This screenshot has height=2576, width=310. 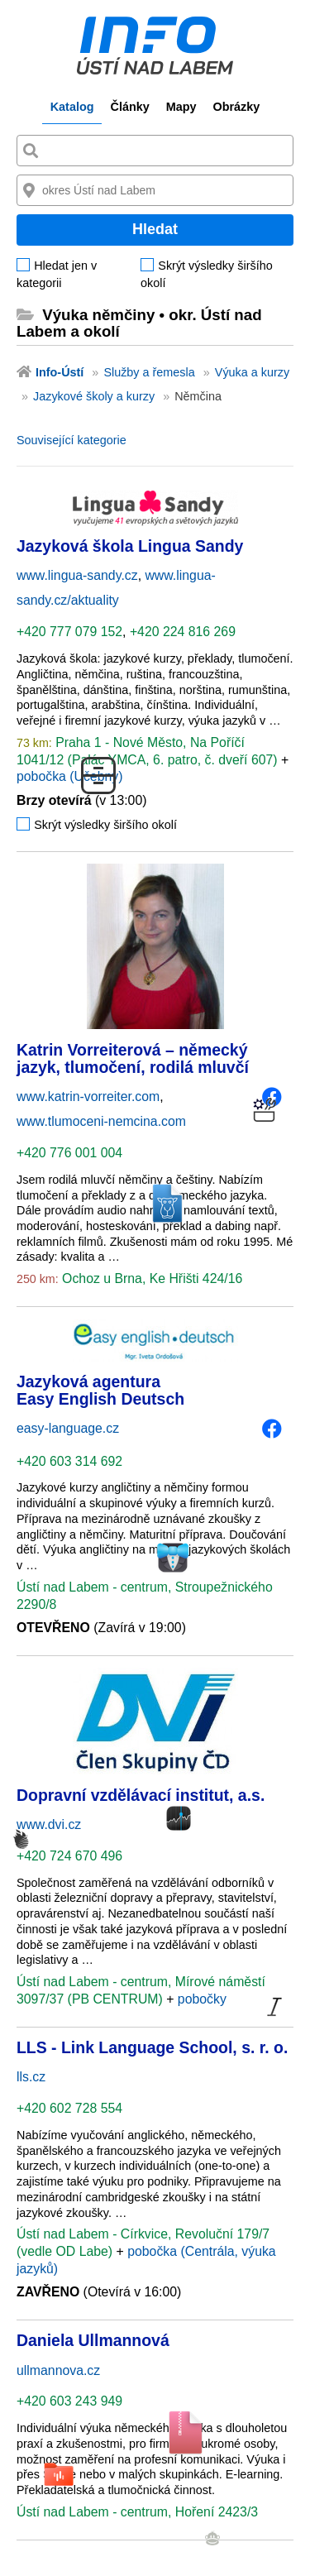 What do you see at coordinates (264, 1109) in the screenshot?
I see `access additional system preferences` at bounding box center [264, 1109].